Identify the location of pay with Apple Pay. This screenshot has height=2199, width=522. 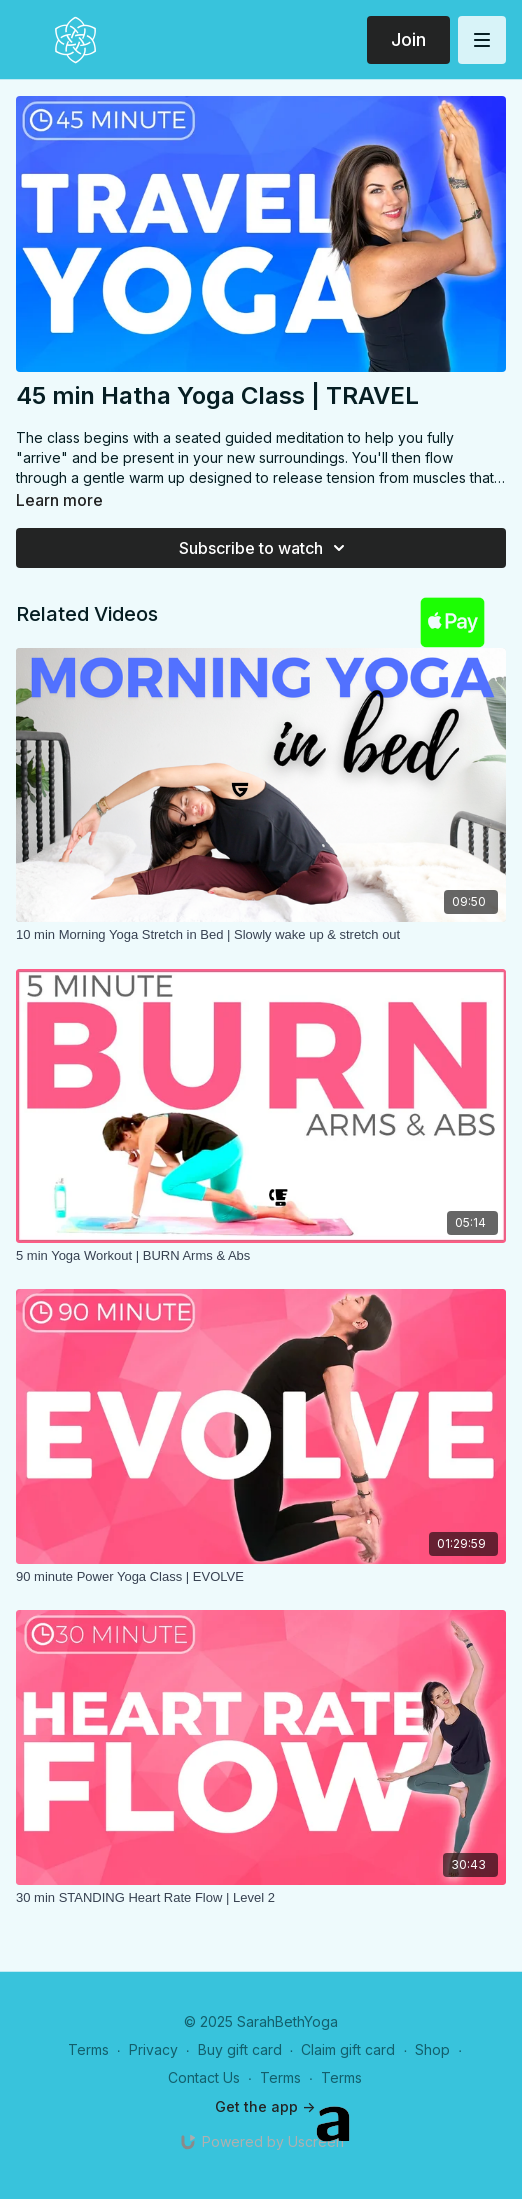
(452, 622).